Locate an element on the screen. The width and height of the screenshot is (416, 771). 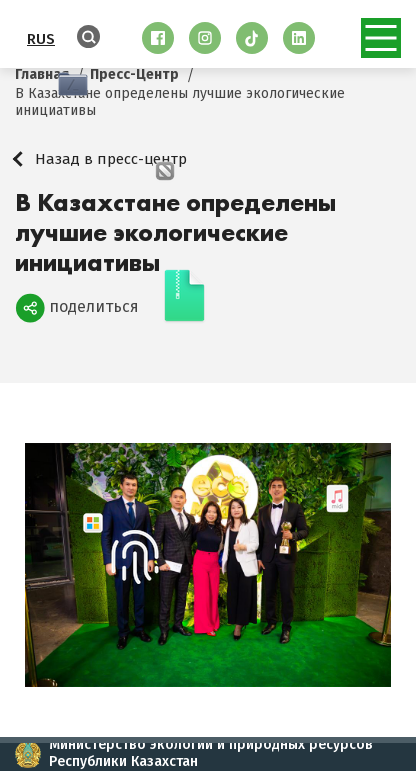
authenticate using fingerprint recognition is located at coordinates (135, 557).